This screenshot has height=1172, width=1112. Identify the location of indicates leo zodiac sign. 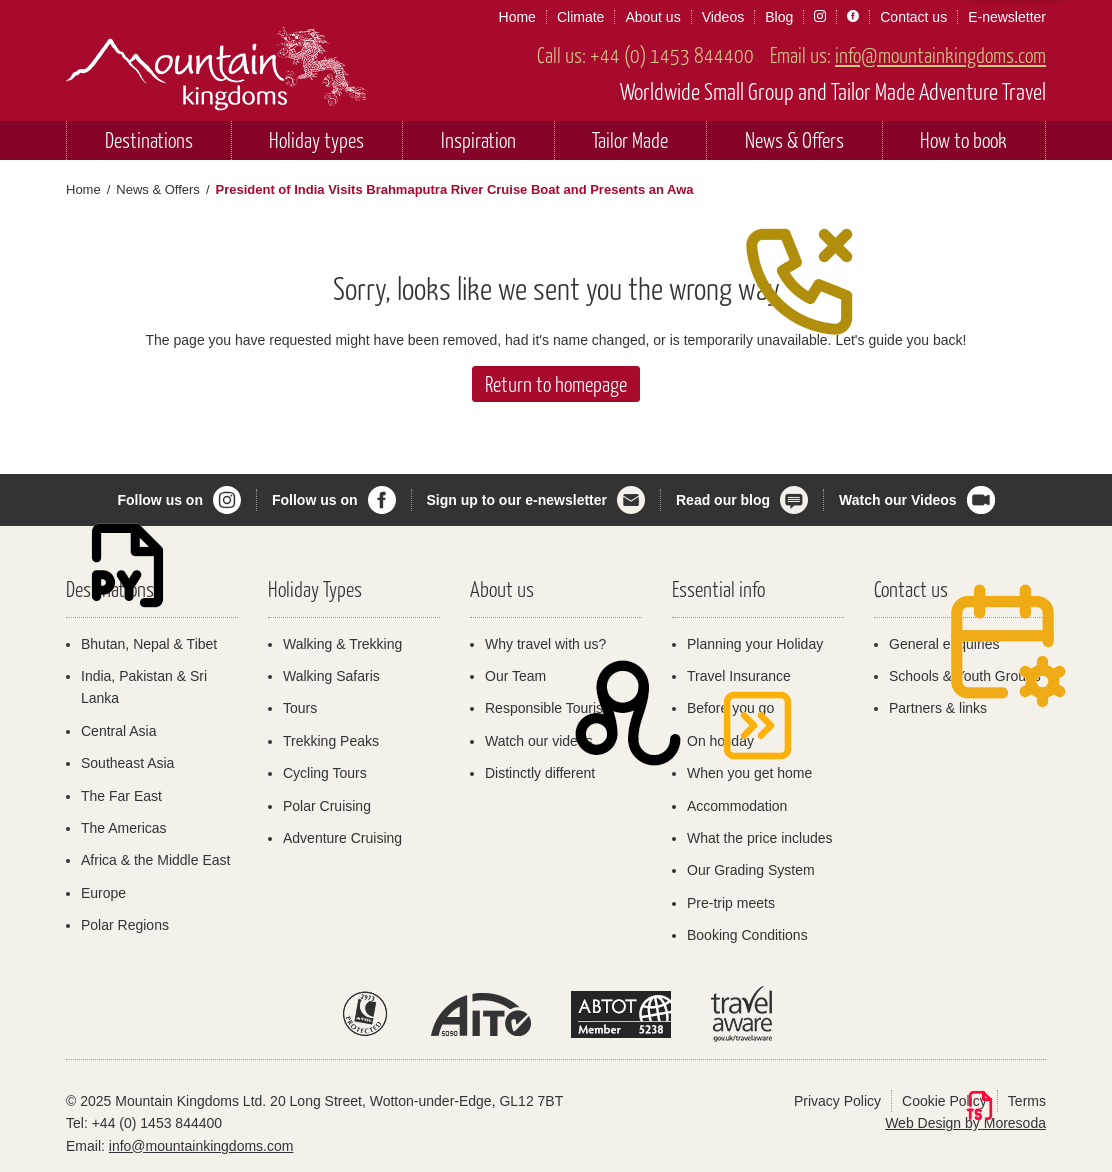
(628, 713).